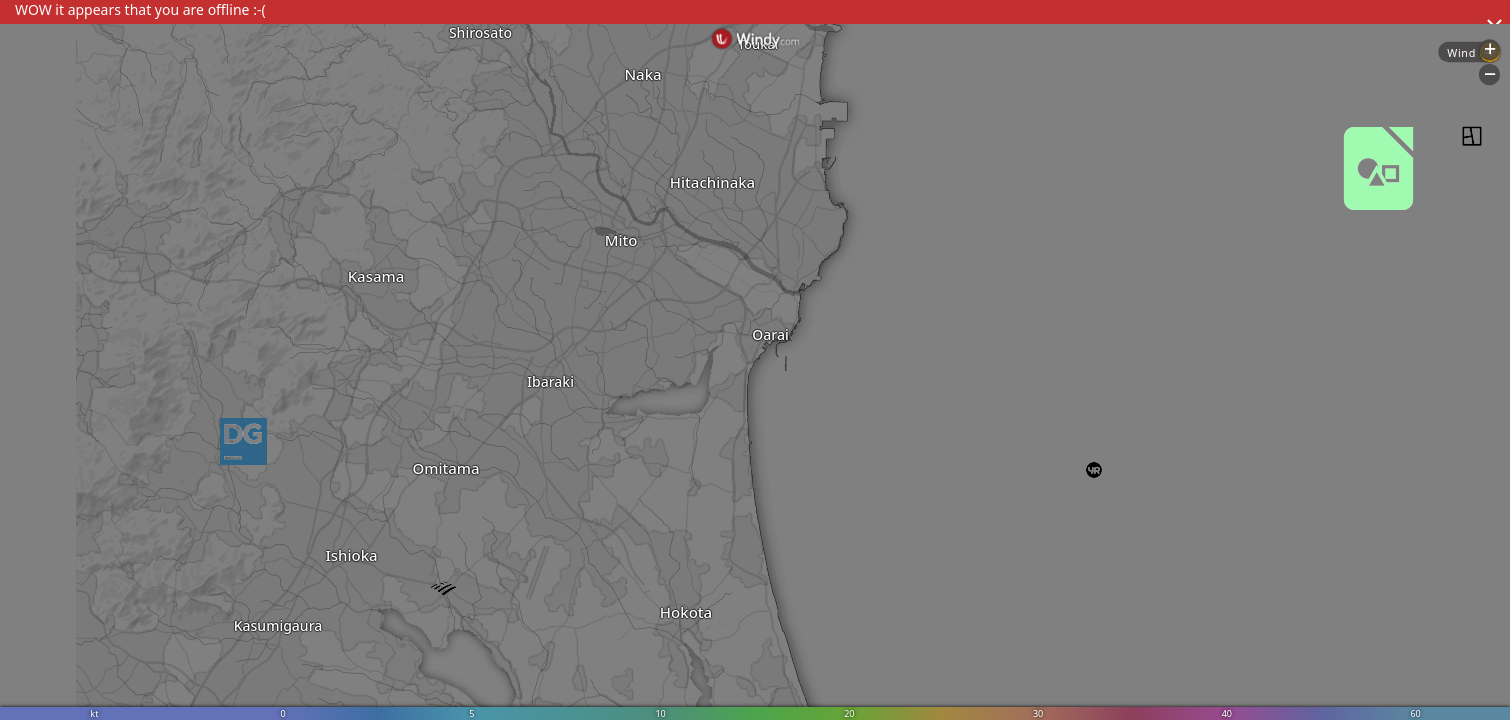  I want to click on open the Yr weather app, so click(1094, 470).